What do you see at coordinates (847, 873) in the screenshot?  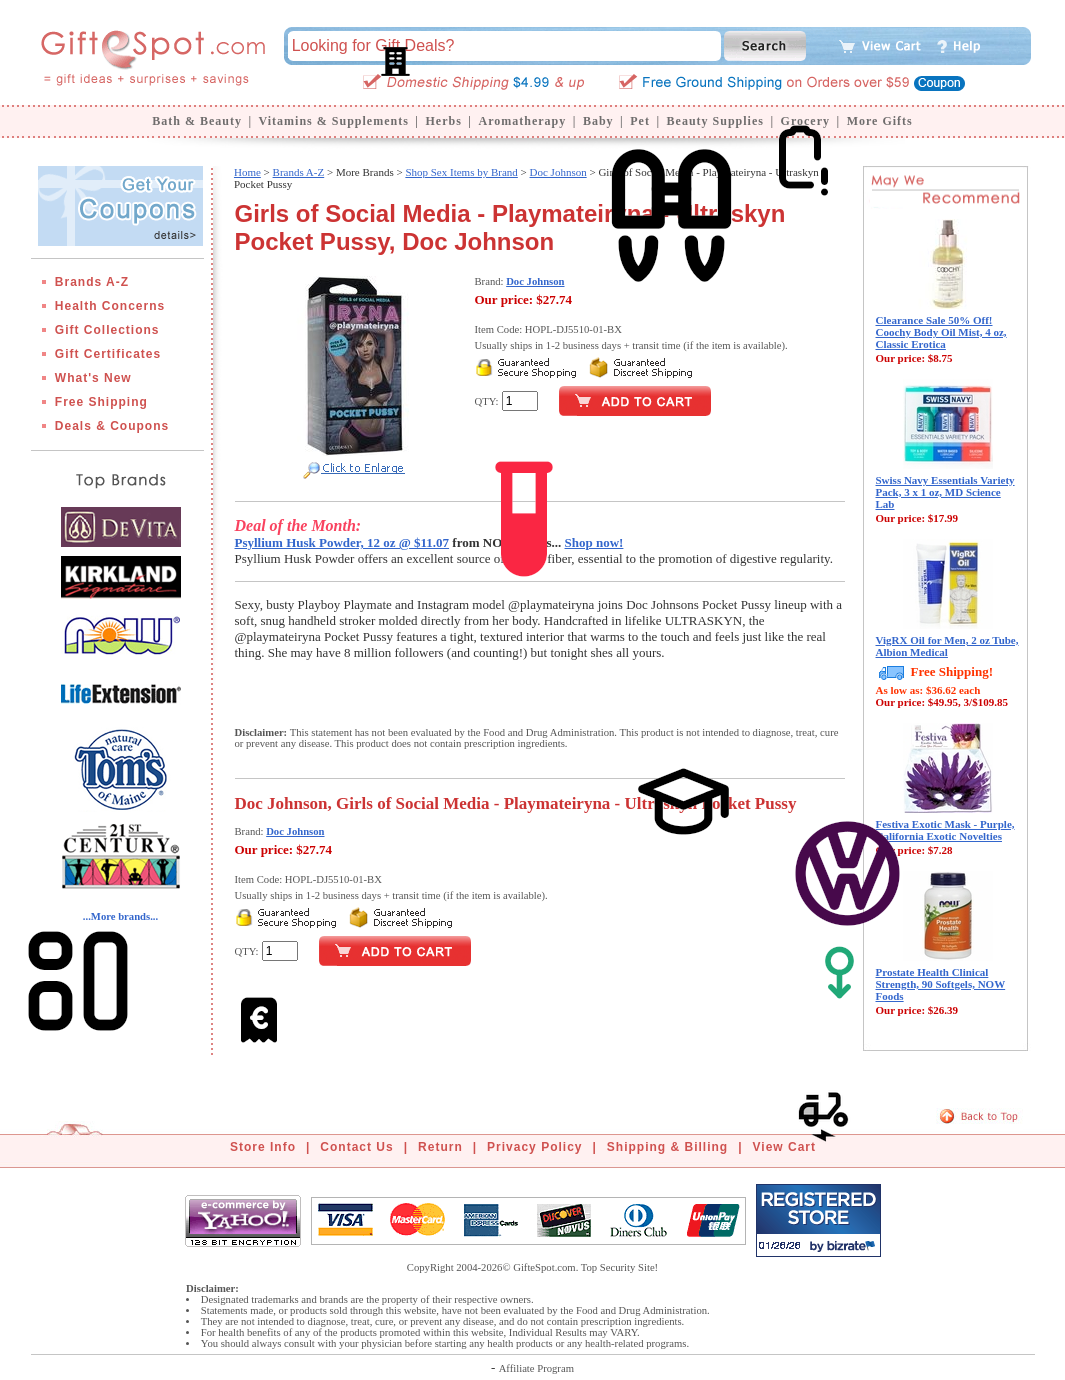 I see `volkswagen brand or vehicle identification` at bounding box center [847, 873].